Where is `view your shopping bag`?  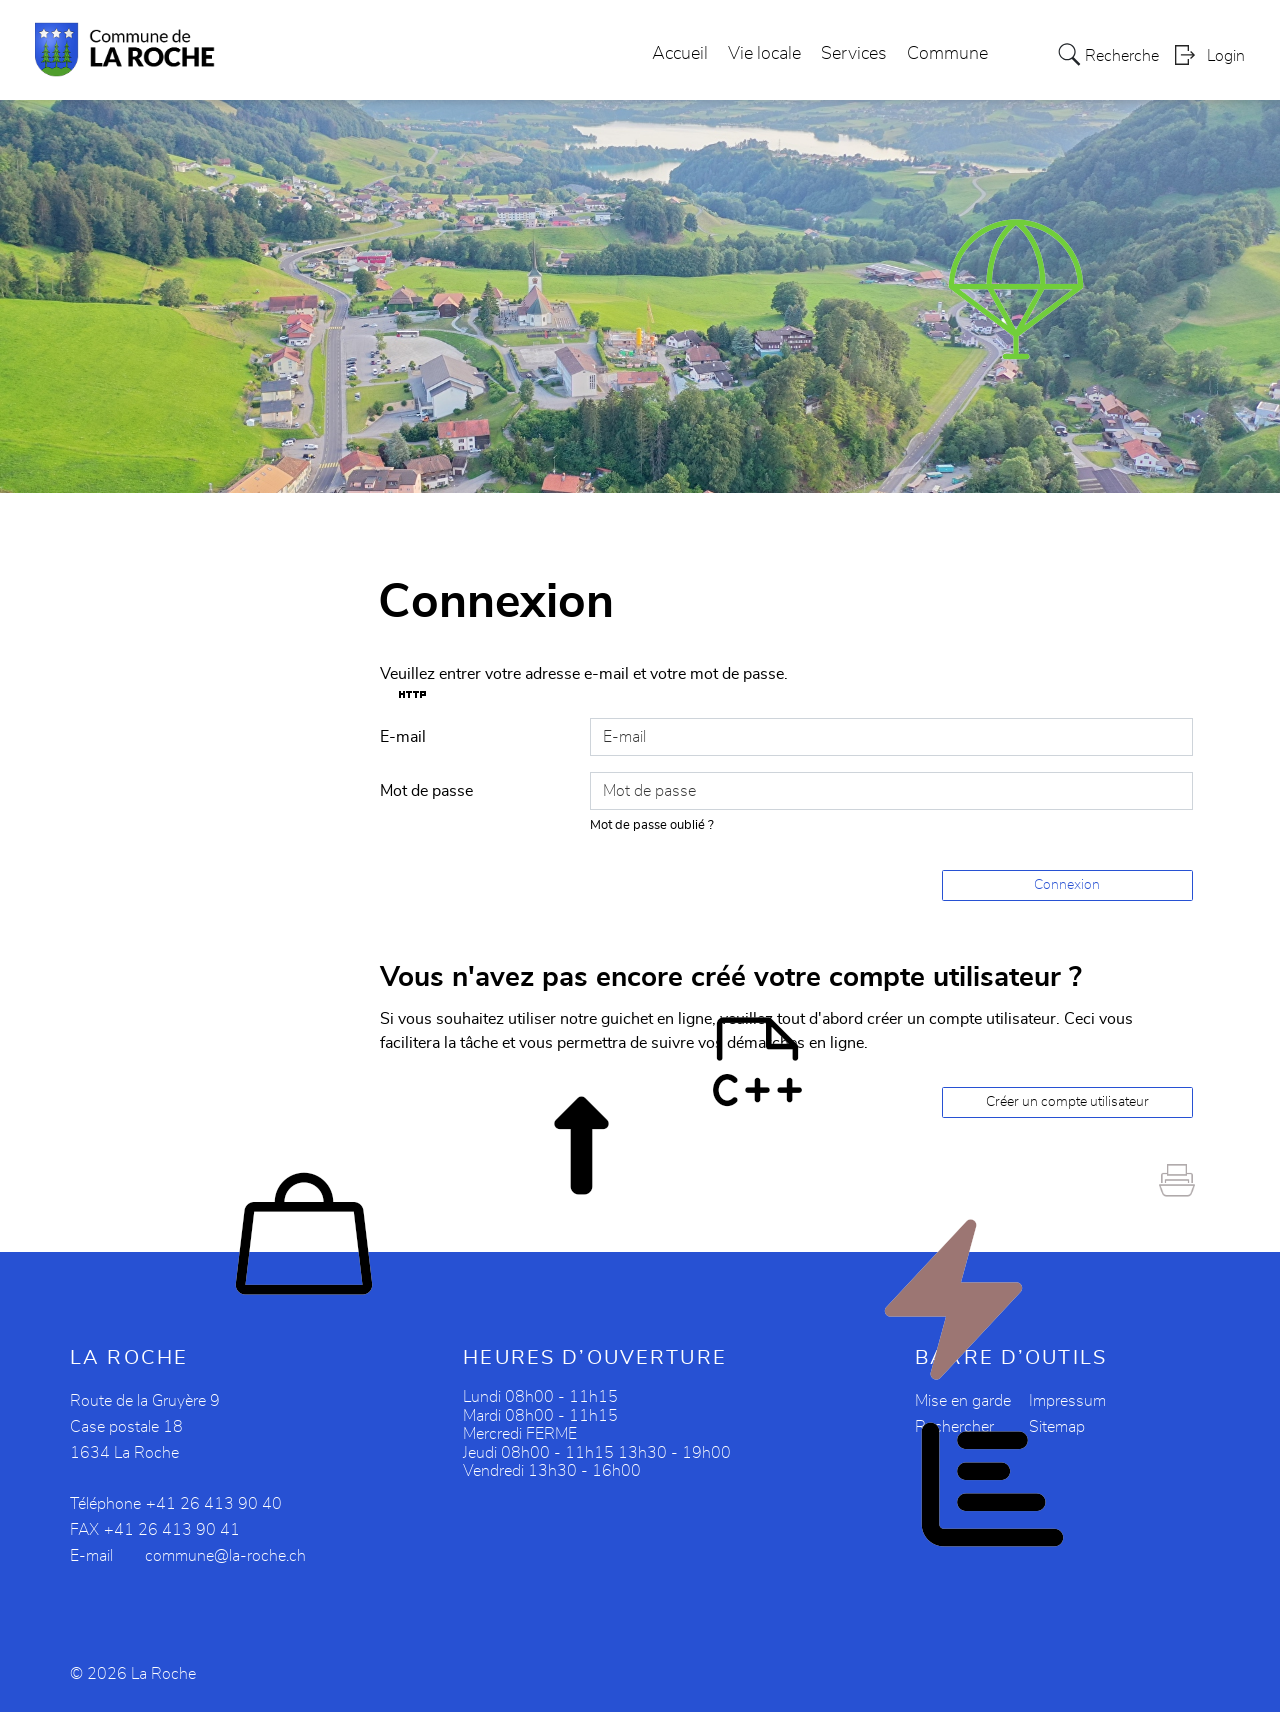 view your shopping bag is located at coordinates (304, 1241).